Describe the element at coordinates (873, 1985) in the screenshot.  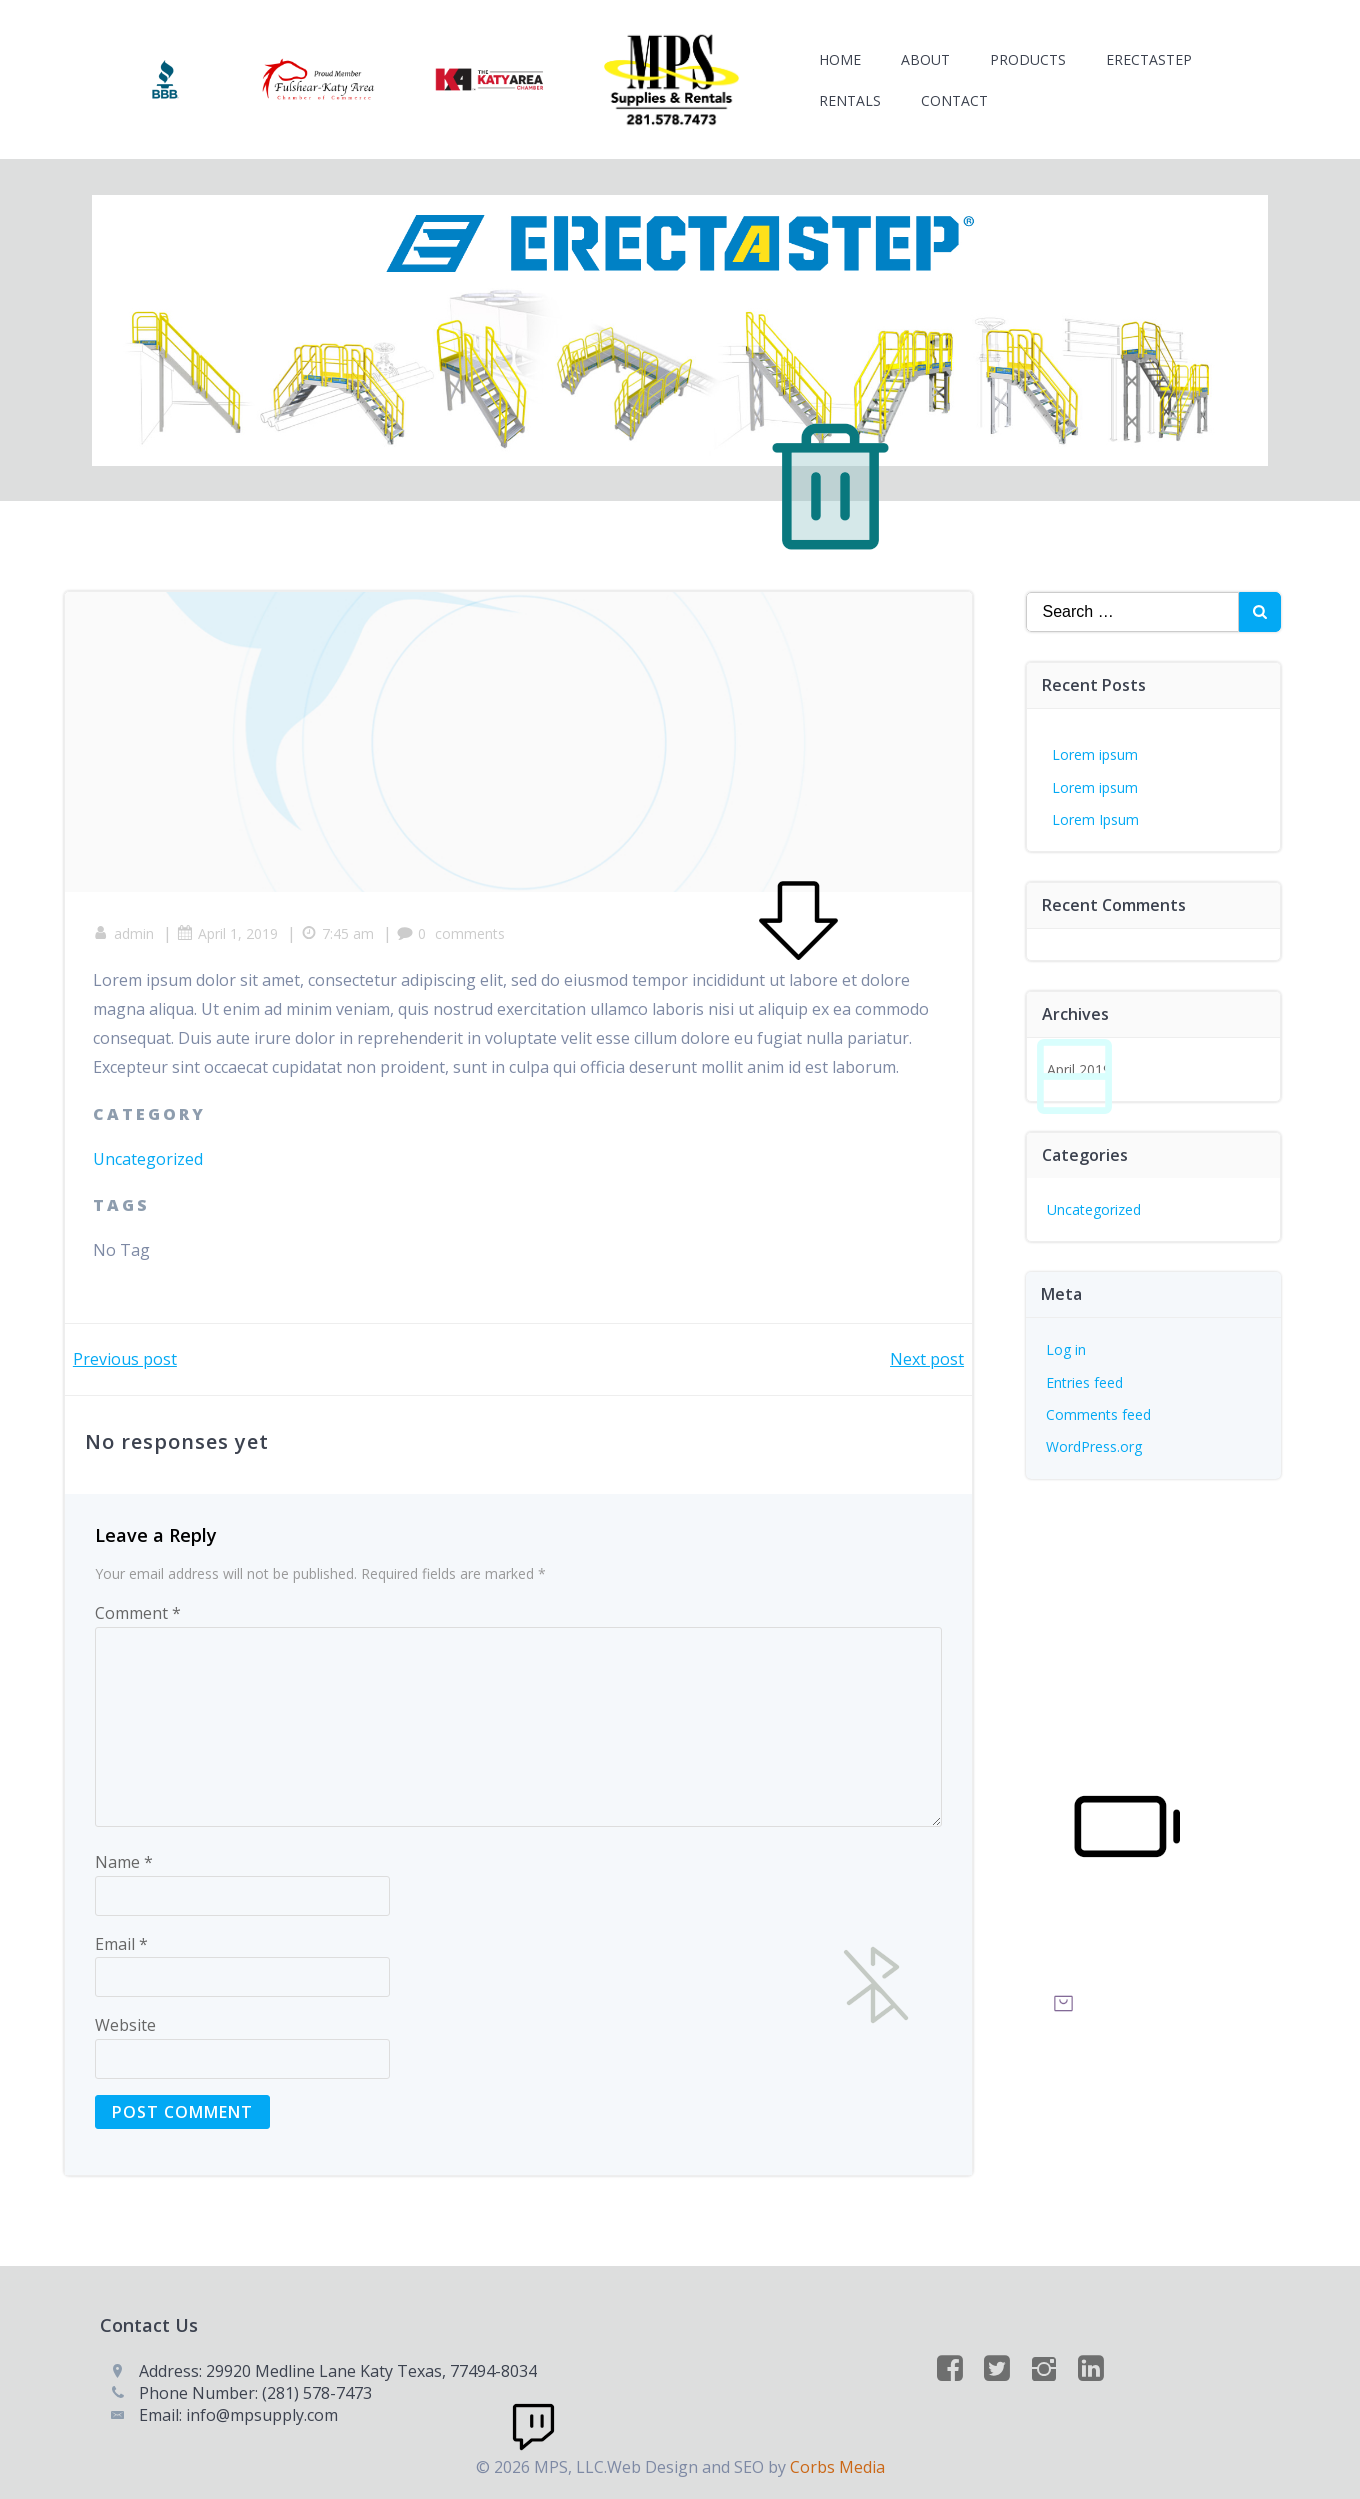
I see `bluetooth is disabled or turned off` at that location.